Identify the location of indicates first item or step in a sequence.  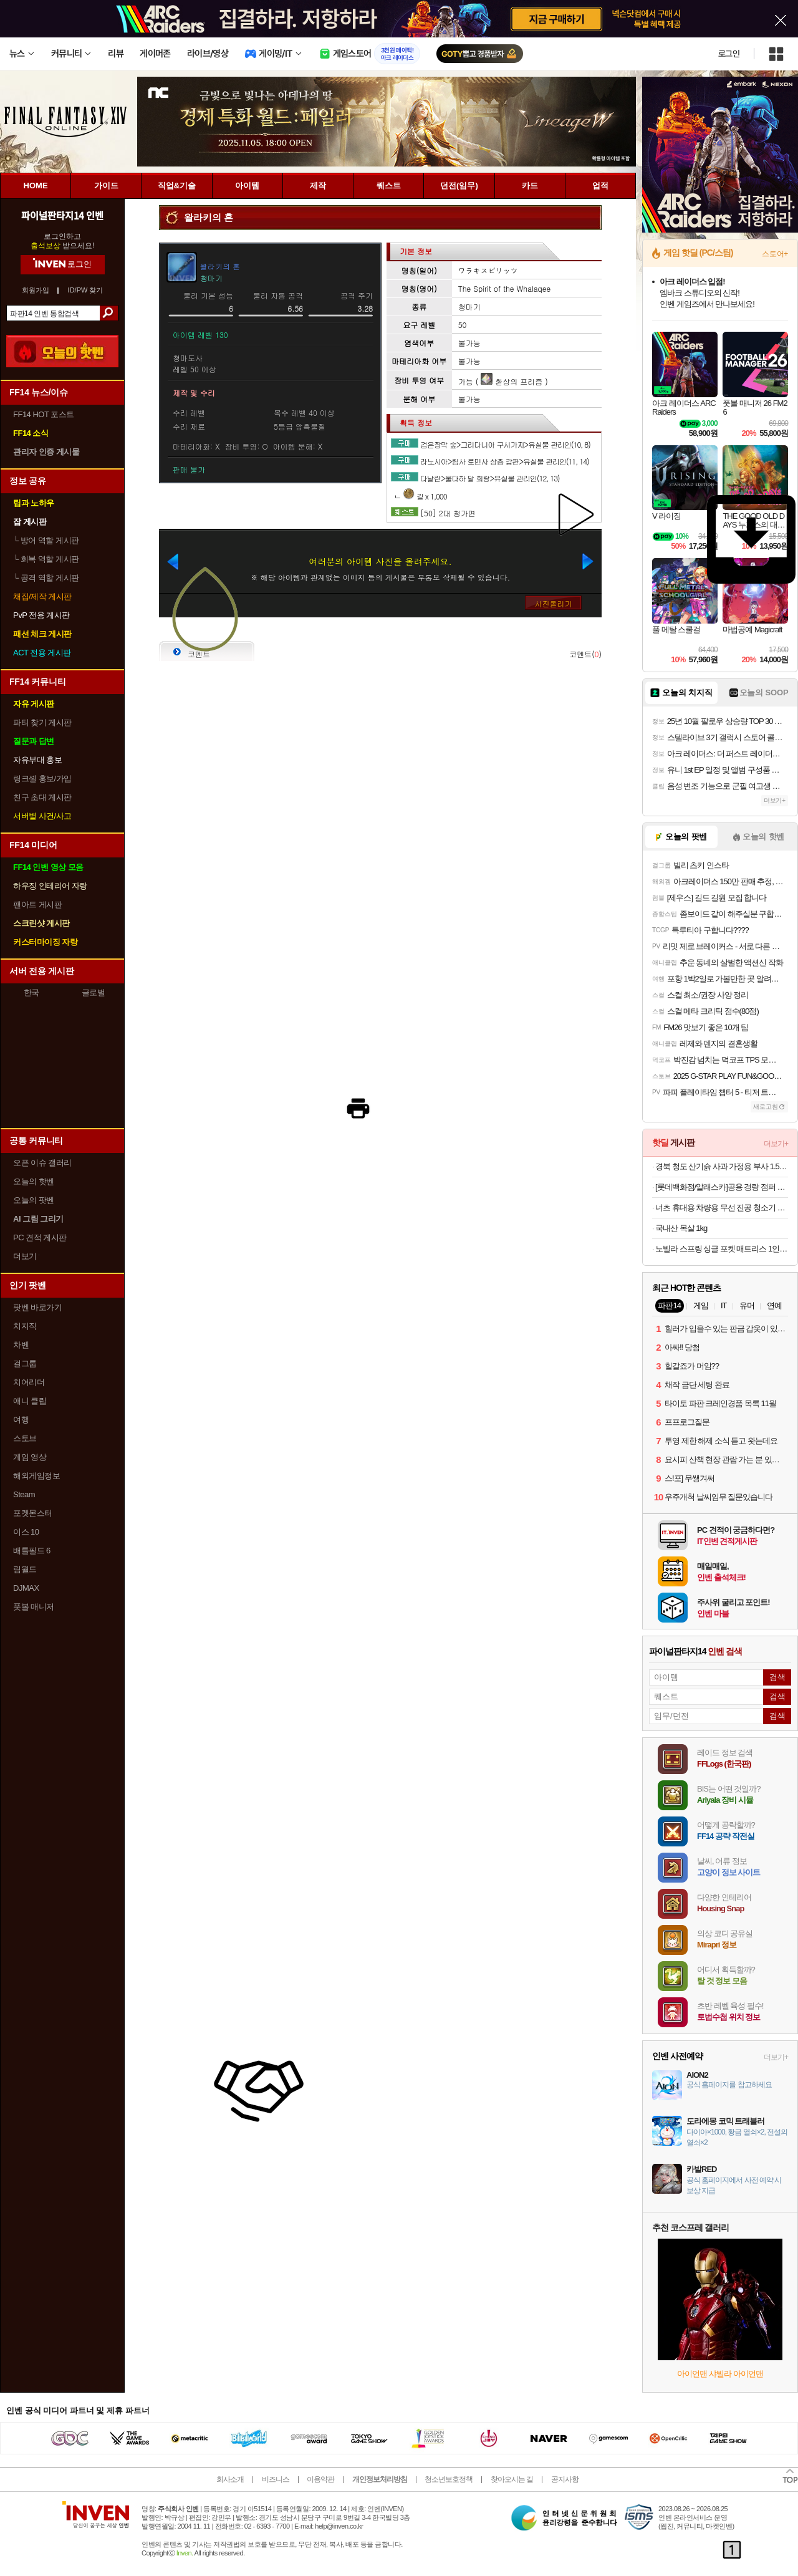
(732, 2550).